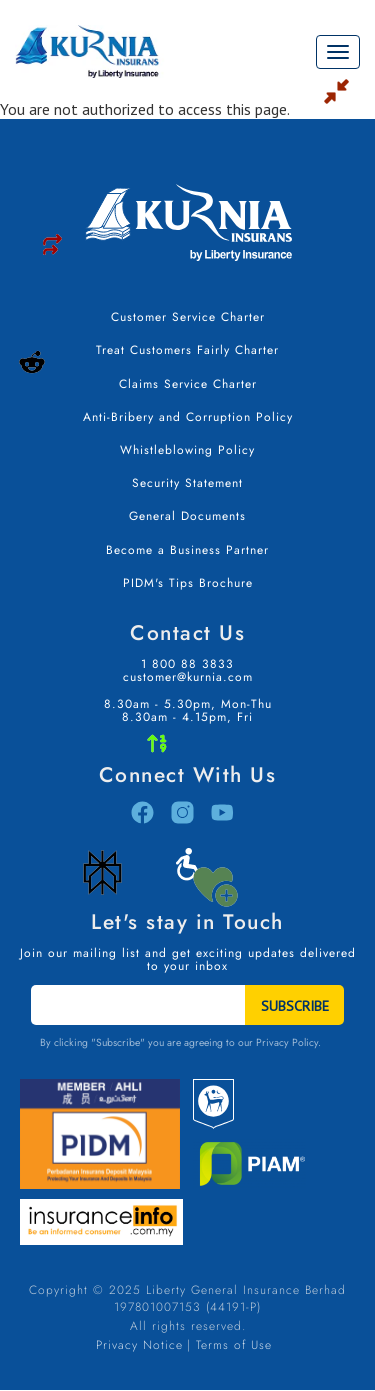  I want to click on sort numerically in ascending order, so click(157, 743).